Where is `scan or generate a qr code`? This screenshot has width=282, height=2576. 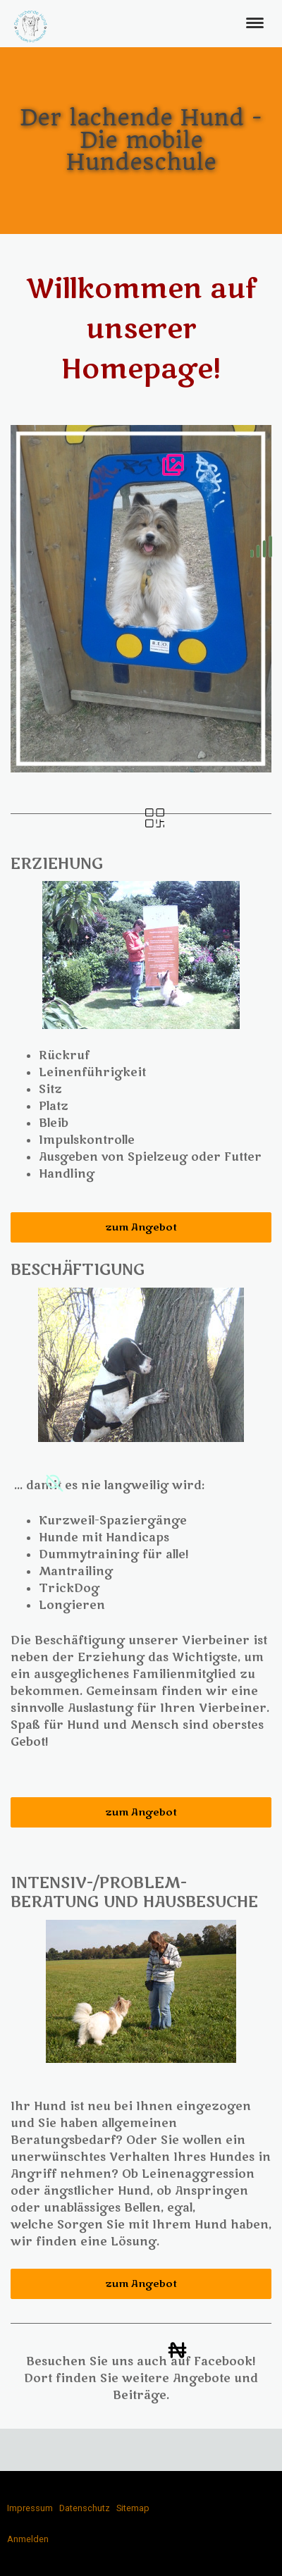
scan or generate a qr code is located at coordinates (154, 818).